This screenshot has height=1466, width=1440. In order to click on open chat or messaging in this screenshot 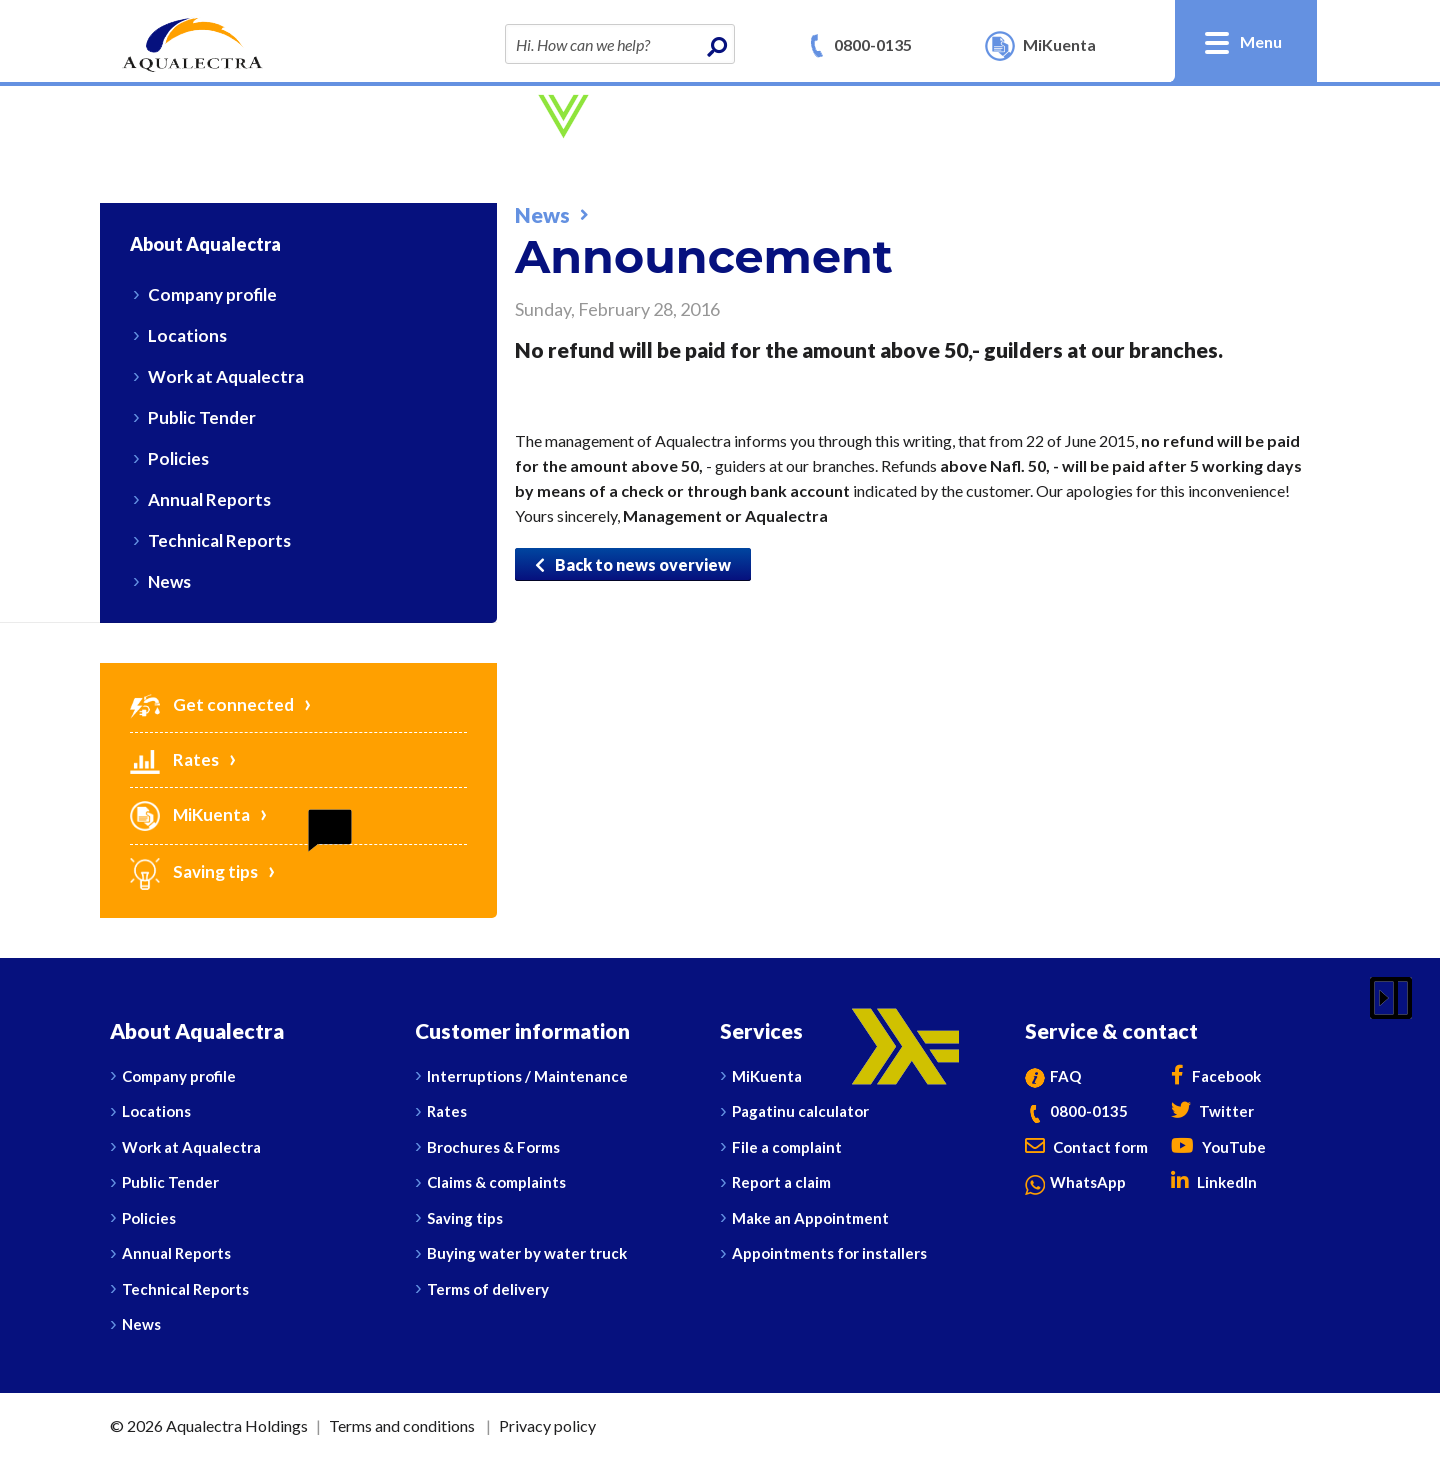, I will do `click(330, 829)`.